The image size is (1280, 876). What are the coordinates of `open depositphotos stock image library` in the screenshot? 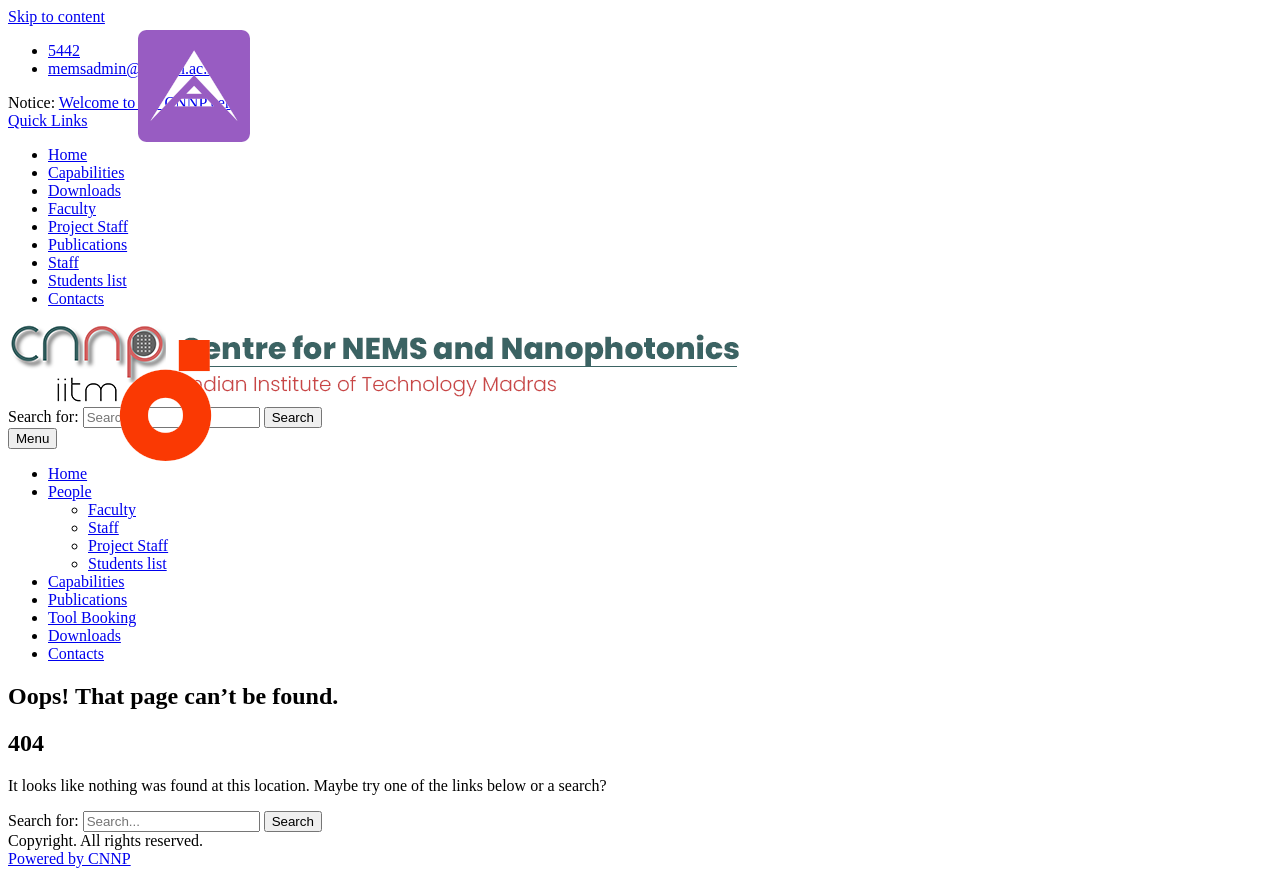 It's located at (165, 400).